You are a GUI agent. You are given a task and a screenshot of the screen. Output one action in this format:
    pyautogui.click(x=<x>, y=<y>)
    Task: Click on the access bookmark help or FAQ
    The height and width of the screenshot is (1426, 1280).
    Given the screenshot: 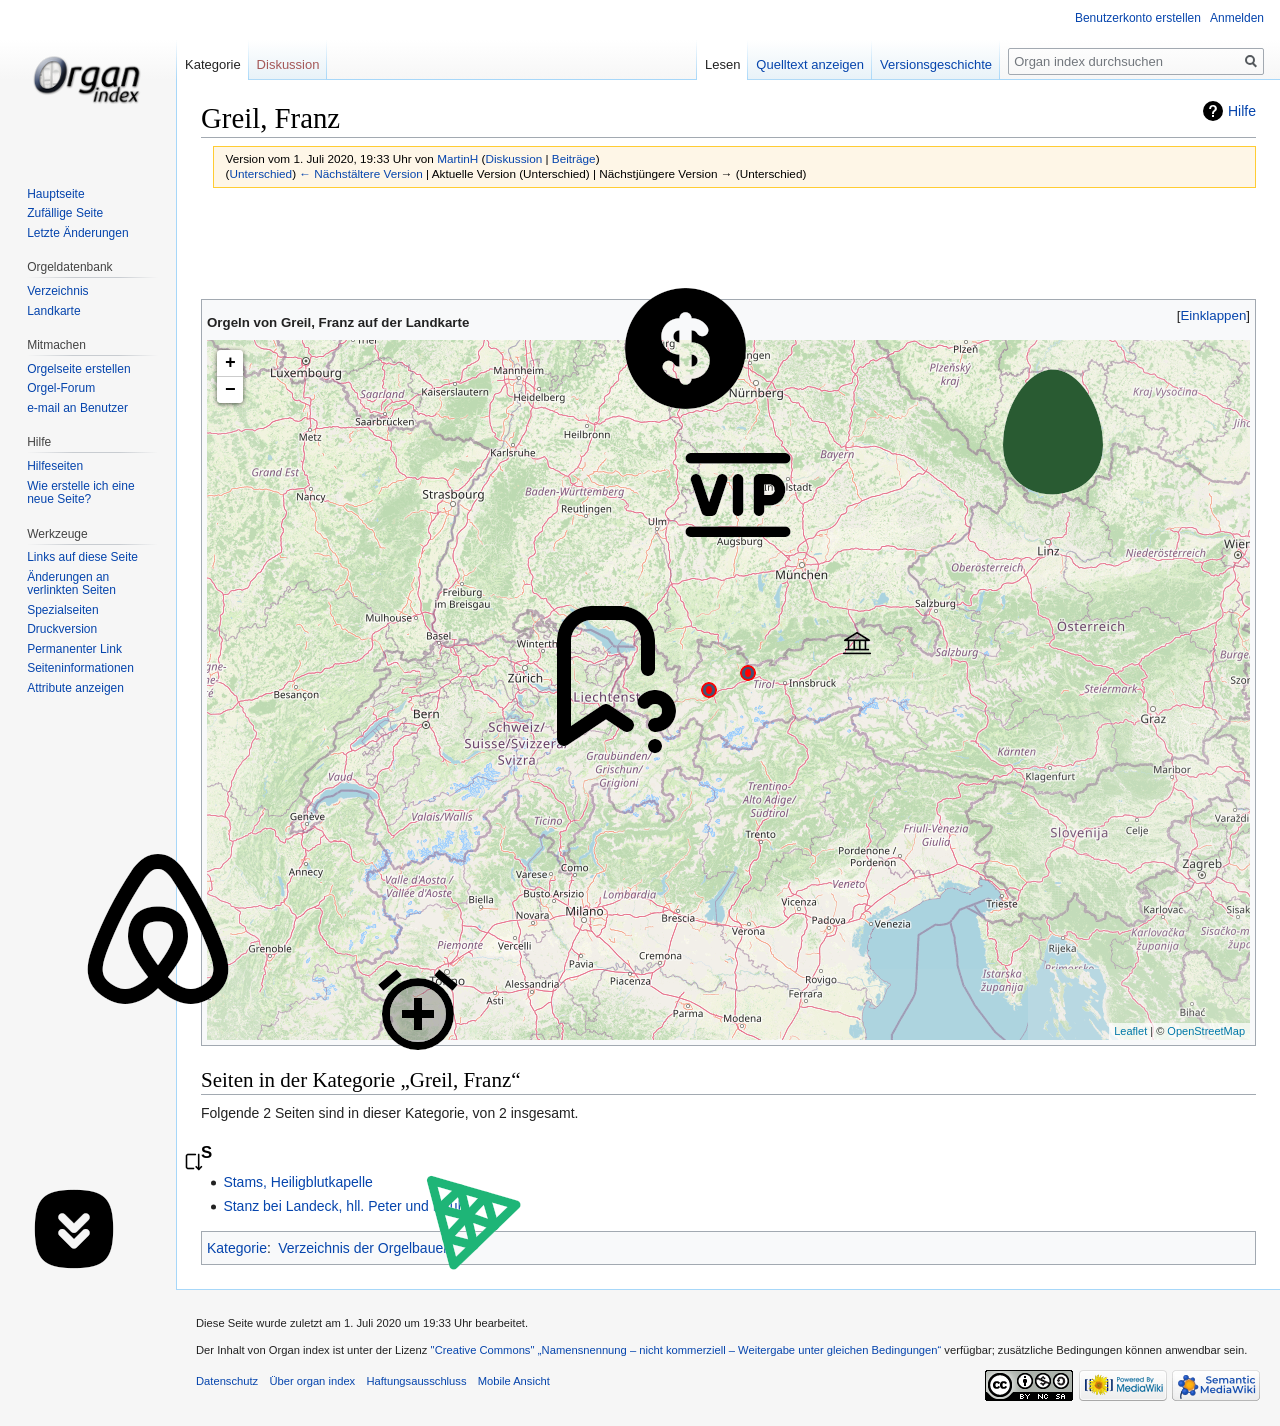 What is the action you would take?
    pyautogui.click(x=606, y=676)
    